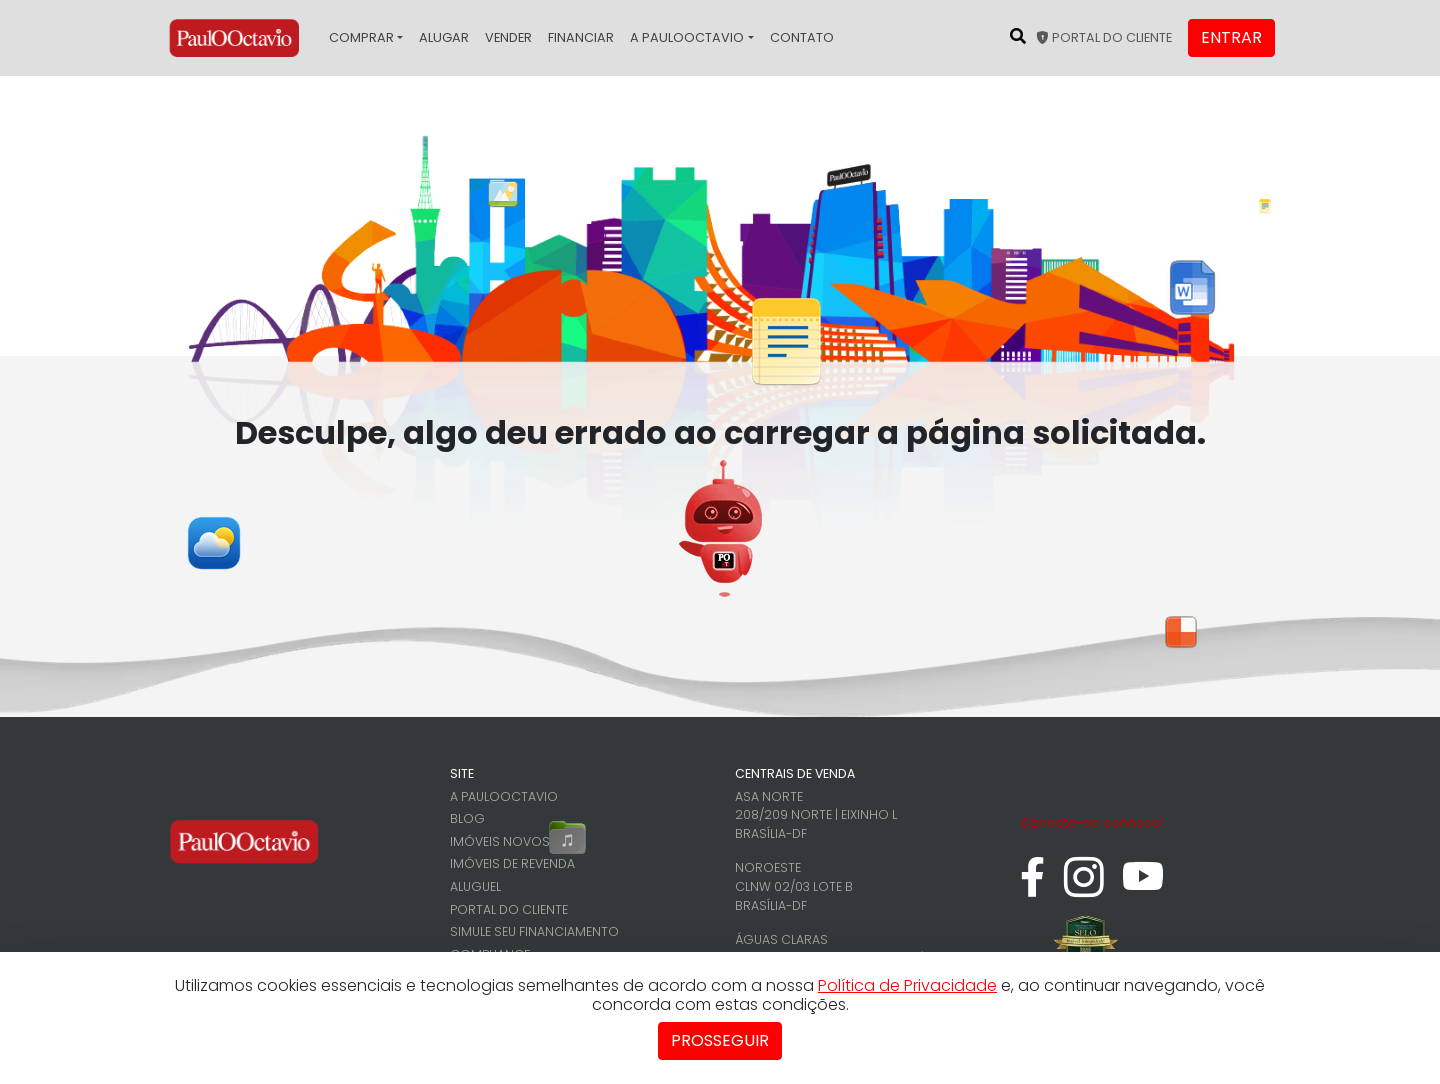  Describe the element at coordinates (567, 837) in the screenshot. I see `open your music folder` at that location.